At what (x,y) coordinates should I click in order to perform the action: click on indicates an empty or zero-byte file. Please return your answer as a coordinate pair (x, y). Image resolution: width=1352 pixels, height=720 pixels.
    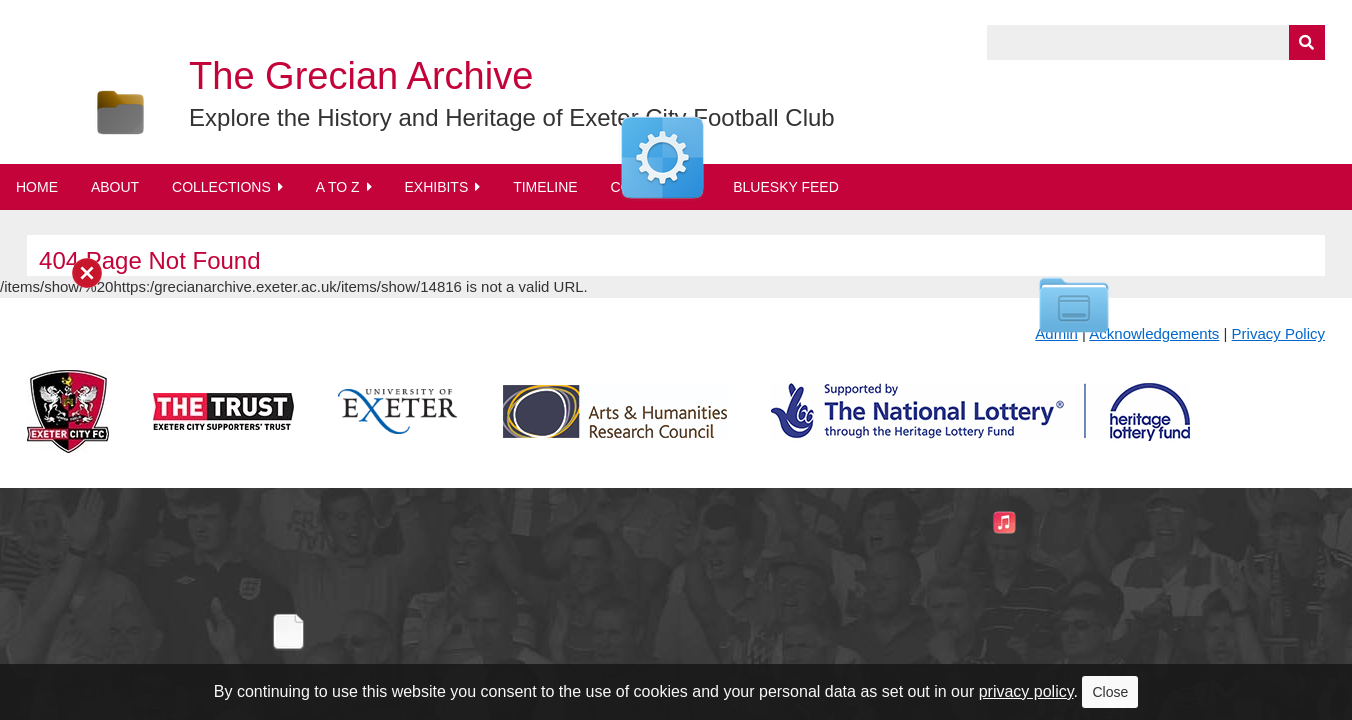
    Looking at the image, I should click on (288, 631).